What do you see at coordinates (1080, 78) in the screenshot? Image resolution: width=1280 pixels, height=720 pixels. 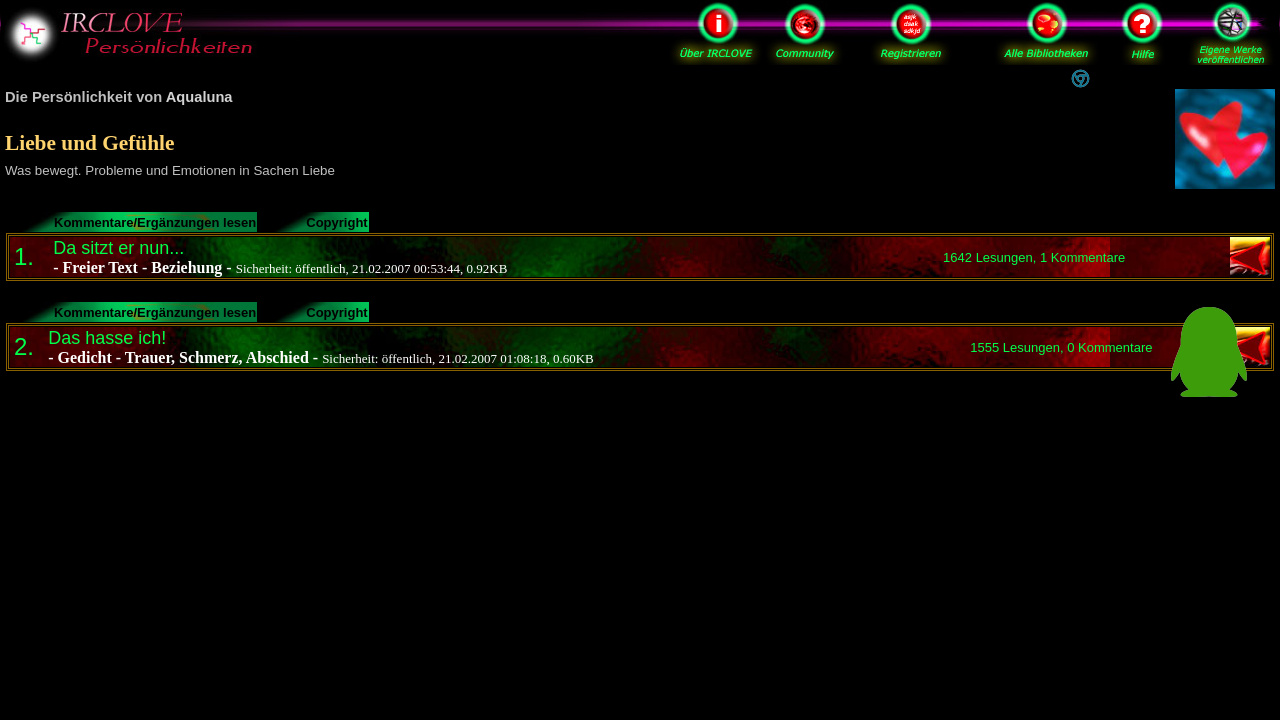 I see `open Google Chrome browser` at bounding box center [1080, 78].